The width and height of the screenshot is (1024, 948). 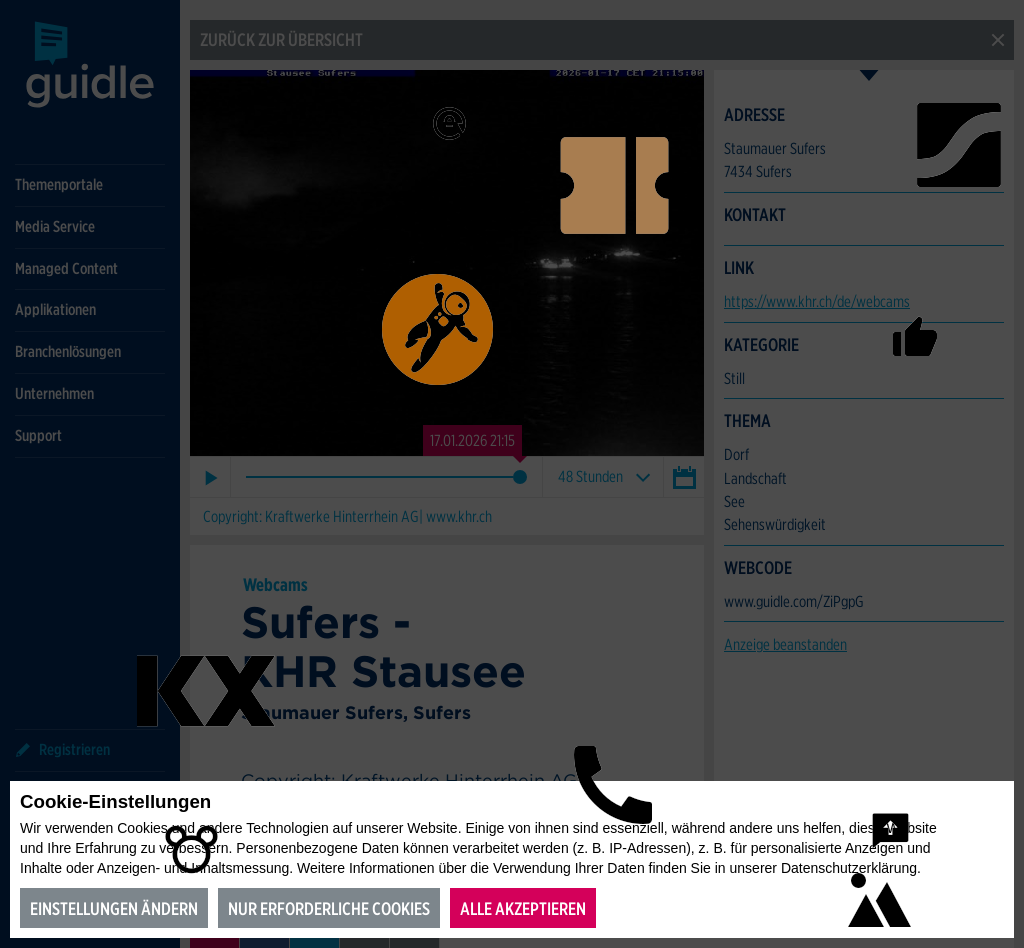 I want to click on access Disney account or profile, so click(x=191, y=849).